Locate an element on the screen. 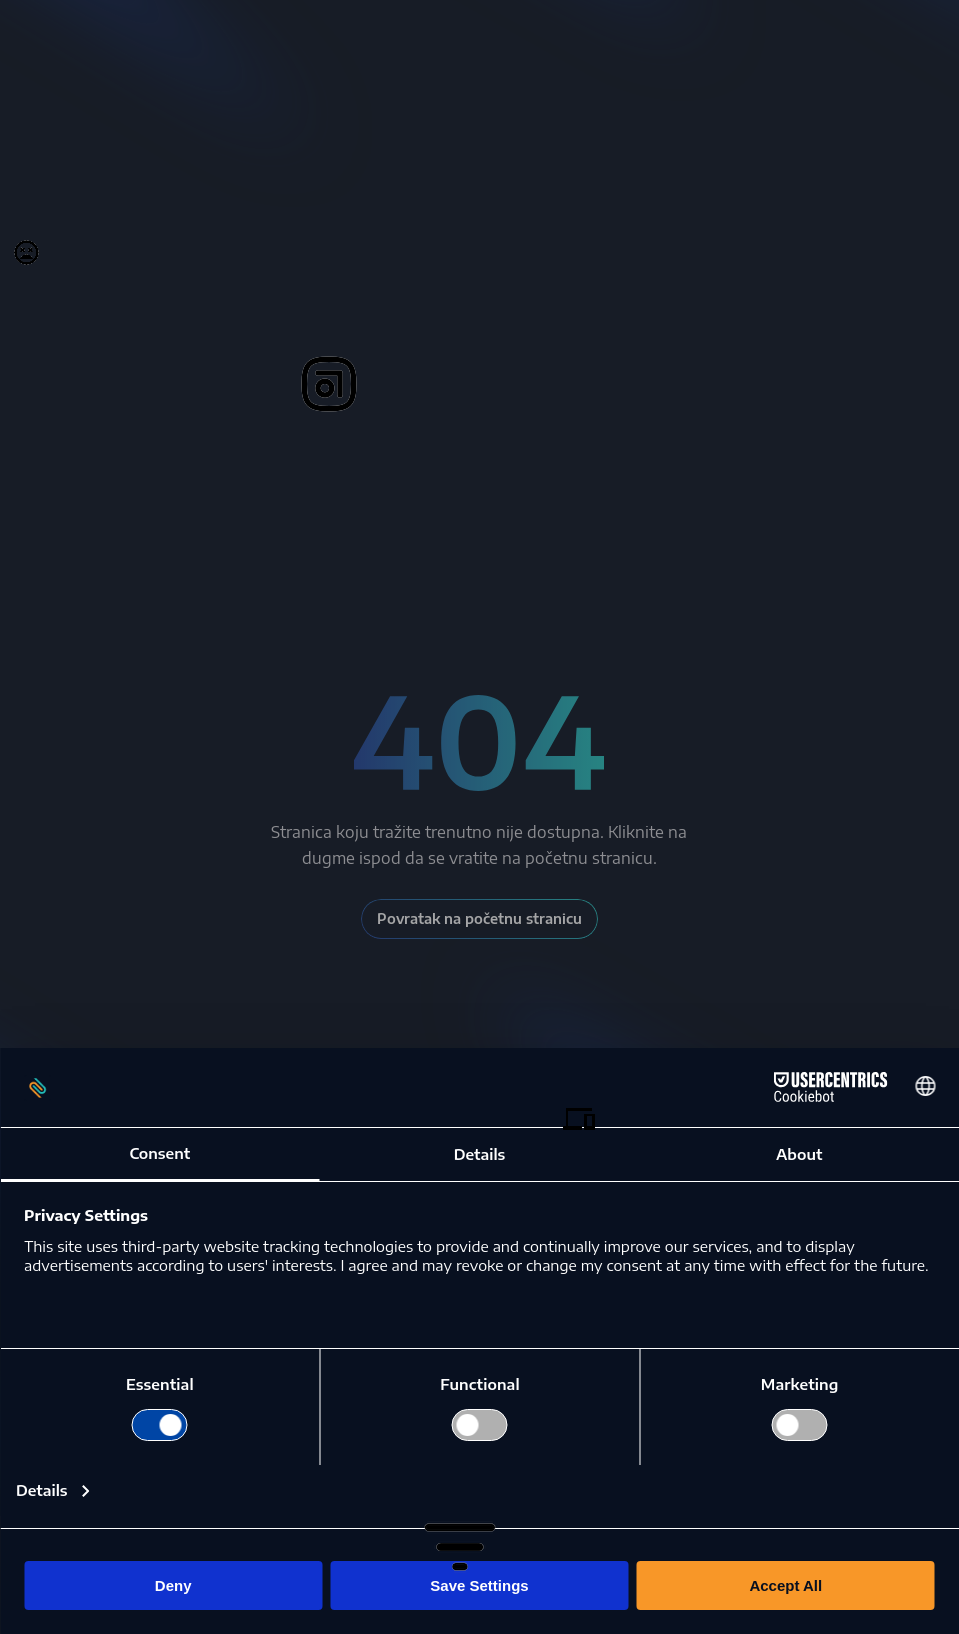  submit negative feedback or rating is located at coordinates (26, 252).